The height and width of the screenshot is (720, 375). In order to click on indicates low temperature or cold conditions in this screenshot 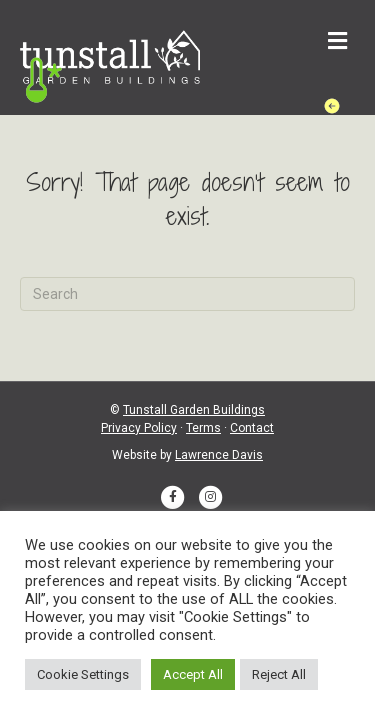, I will do `click(38, 80)`.